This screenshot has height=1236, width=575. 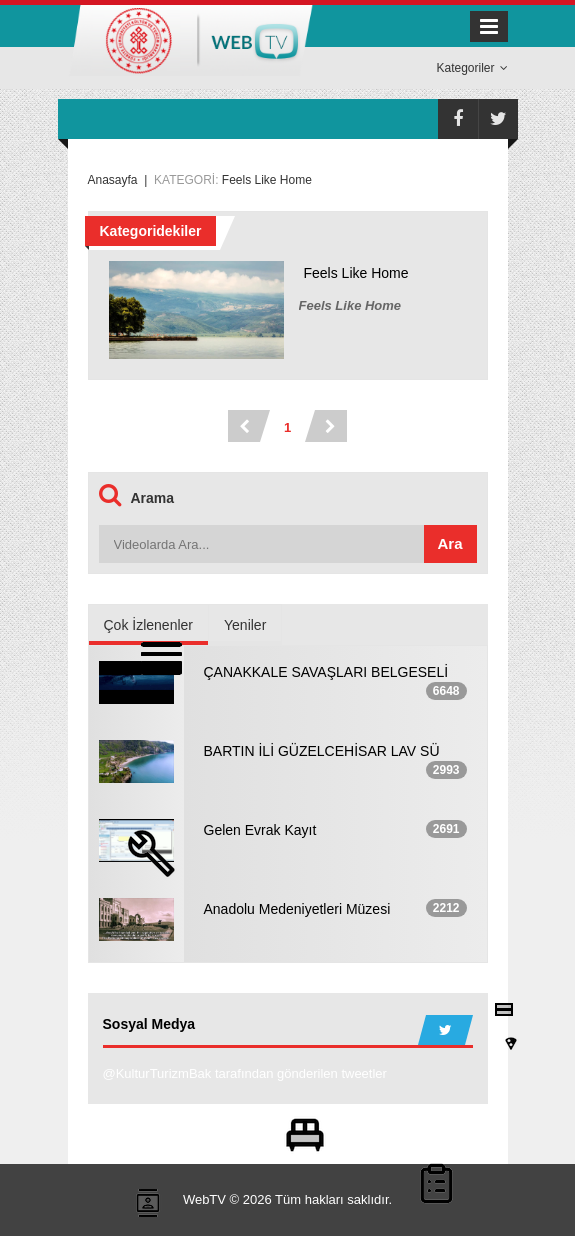 I want to click on view task list or checklist, so click(x=436, y=1183).